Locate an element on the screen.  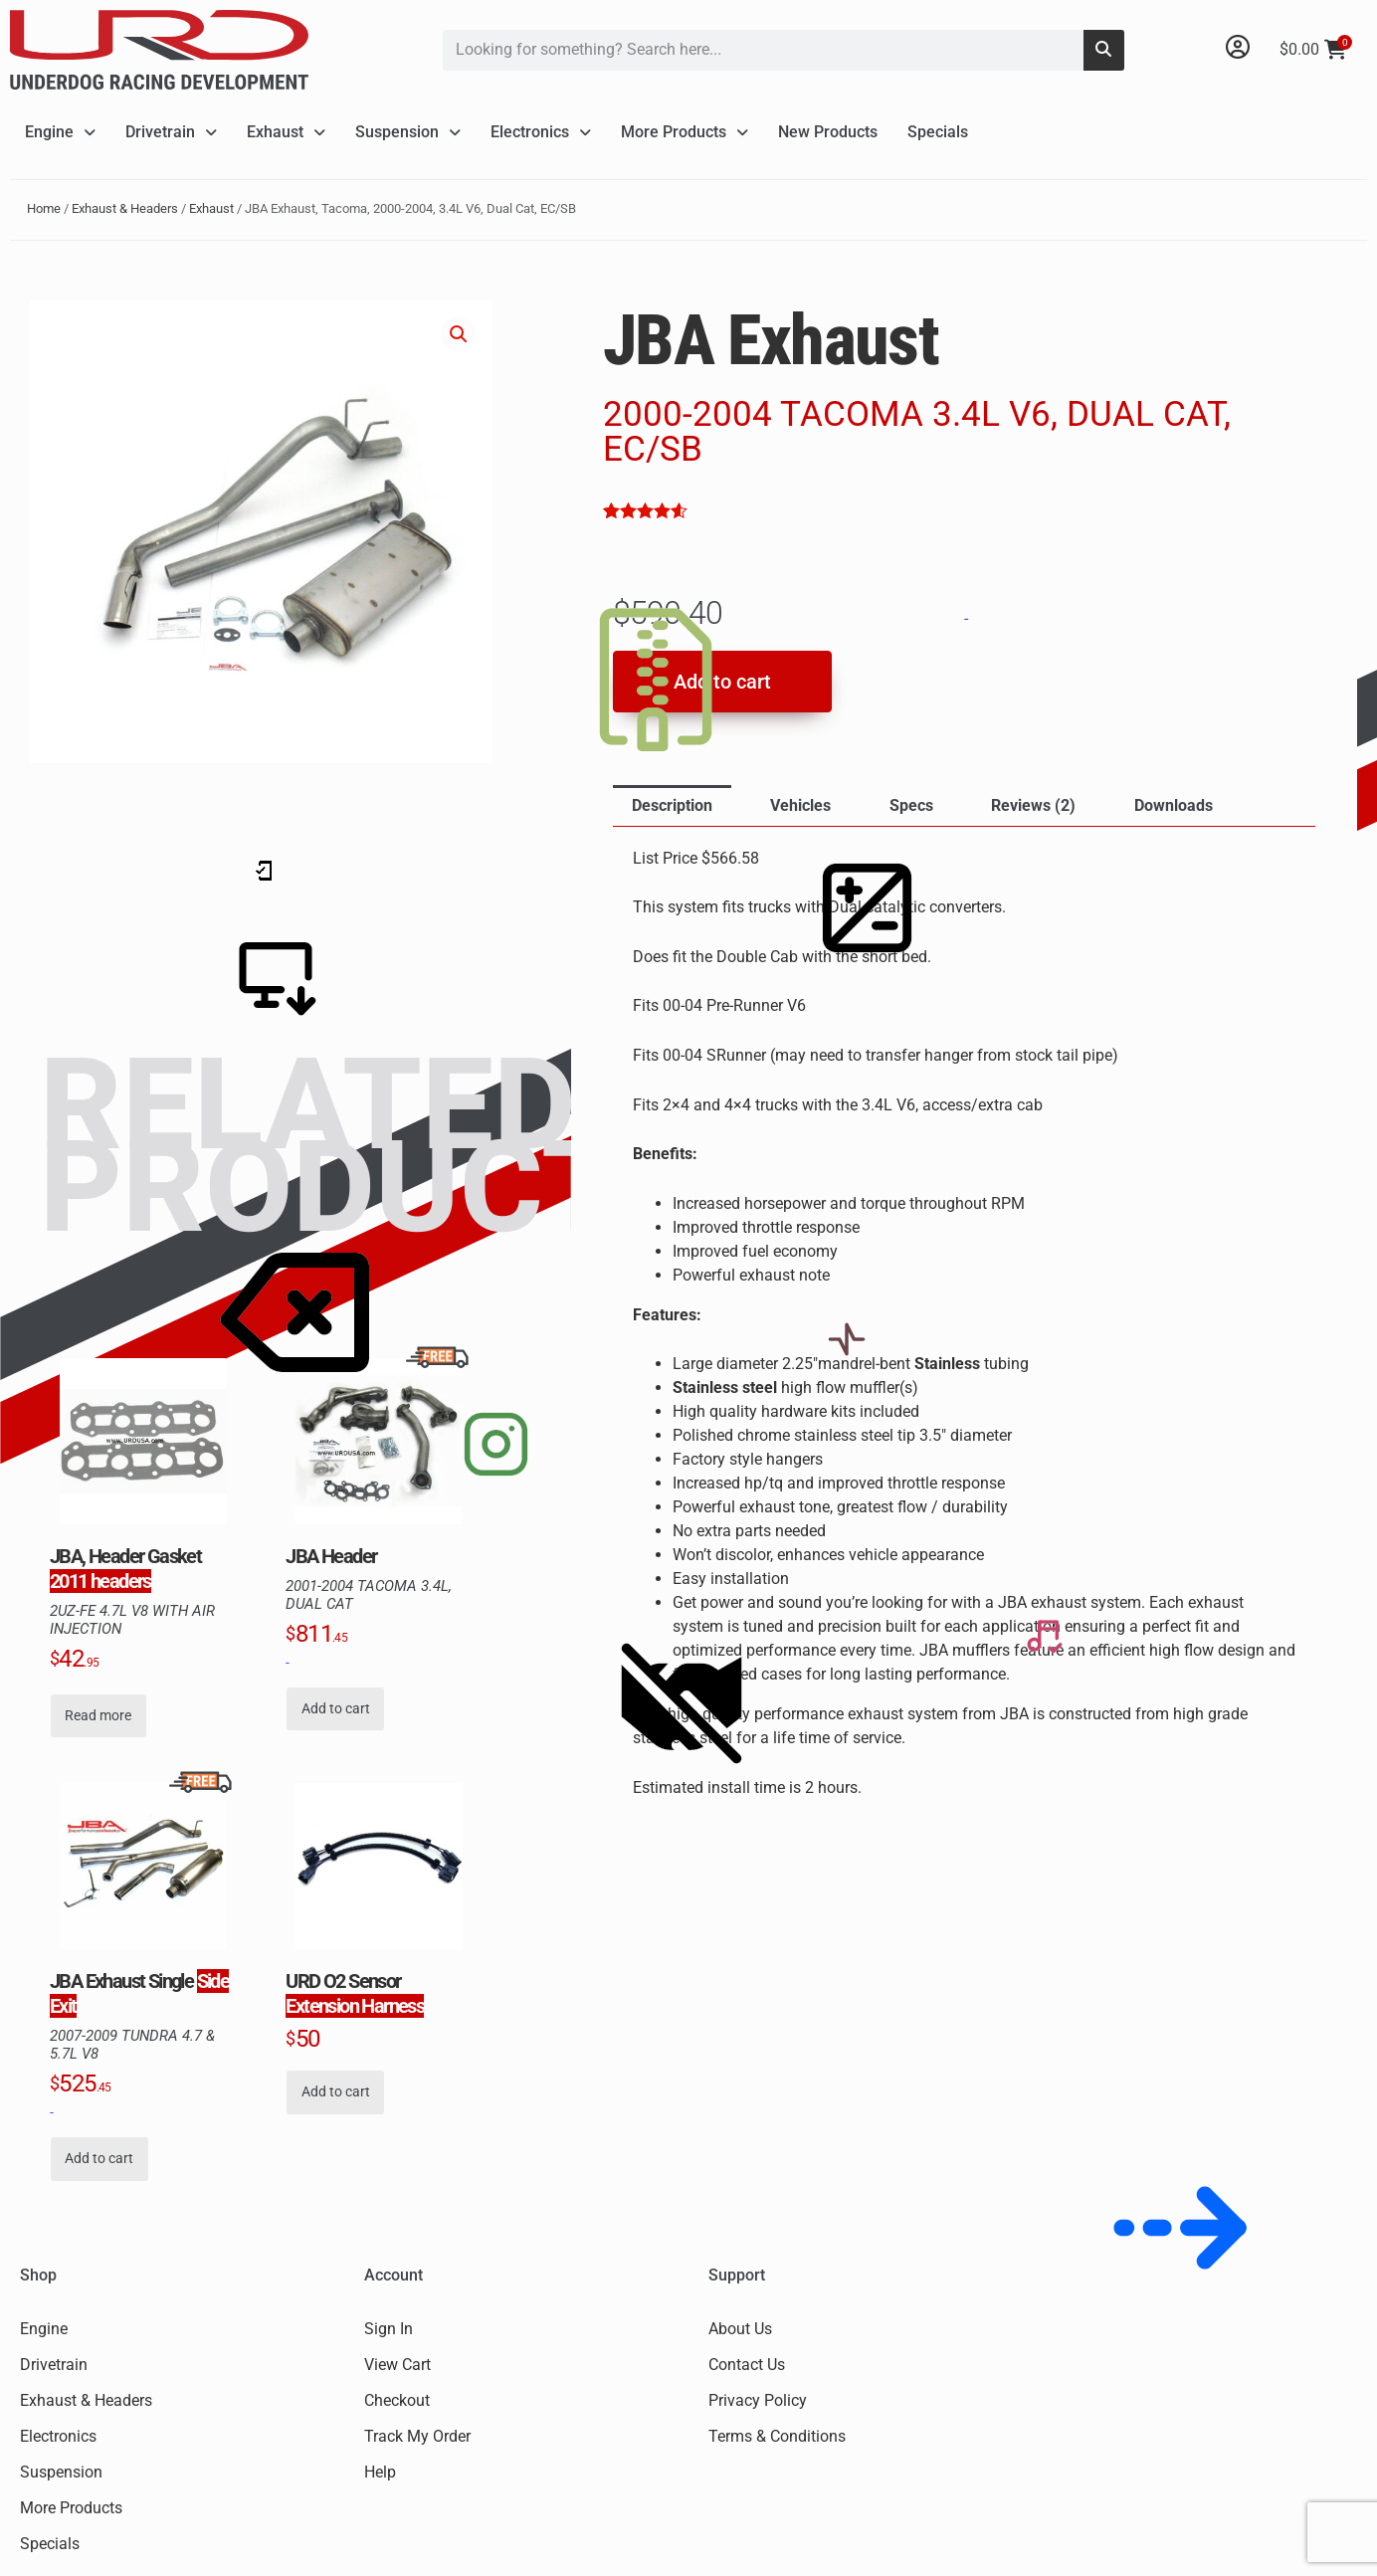
view or open a compressed zip file is located at coordinates (656, 677).